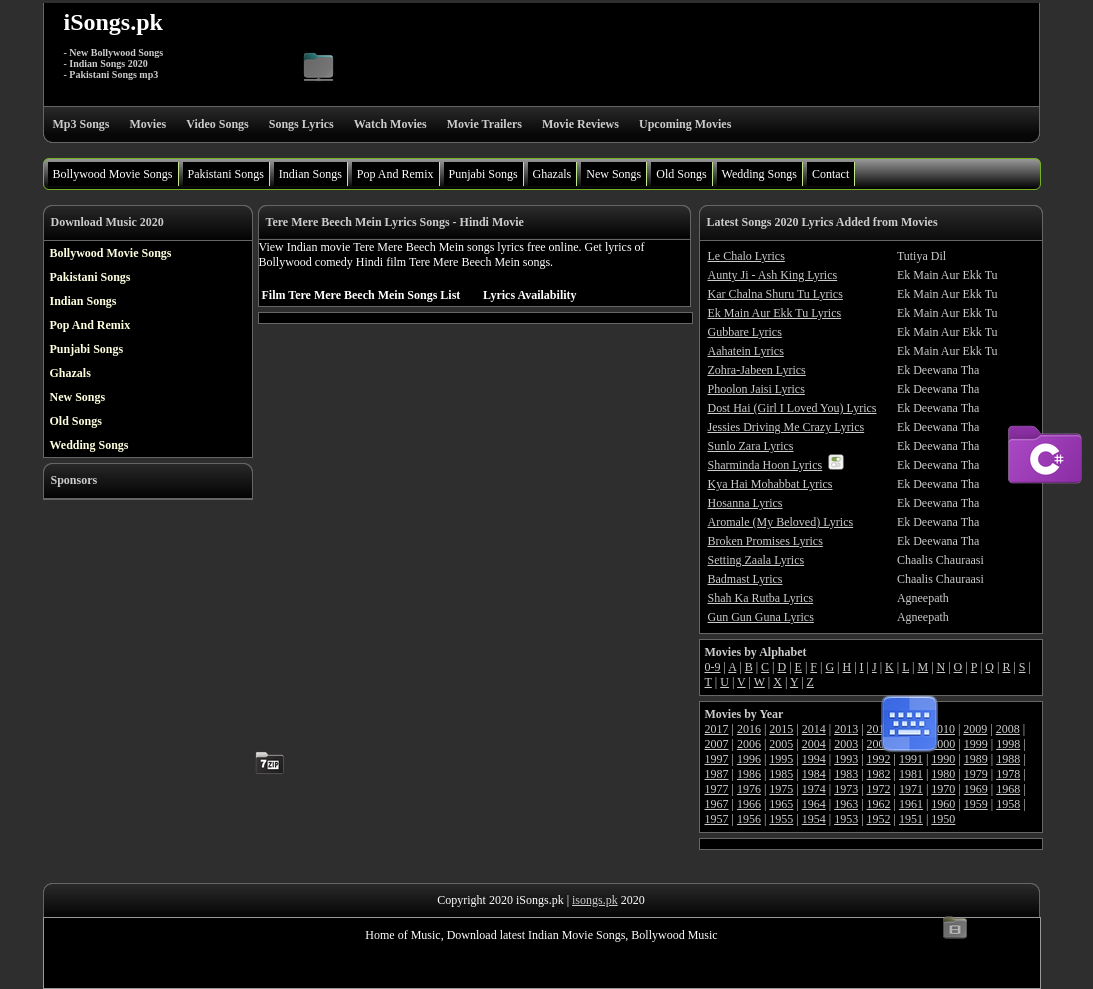 This screenshot has height=989, width=1093. I want to click on open folder containing C# project files, so click(1044, 456).